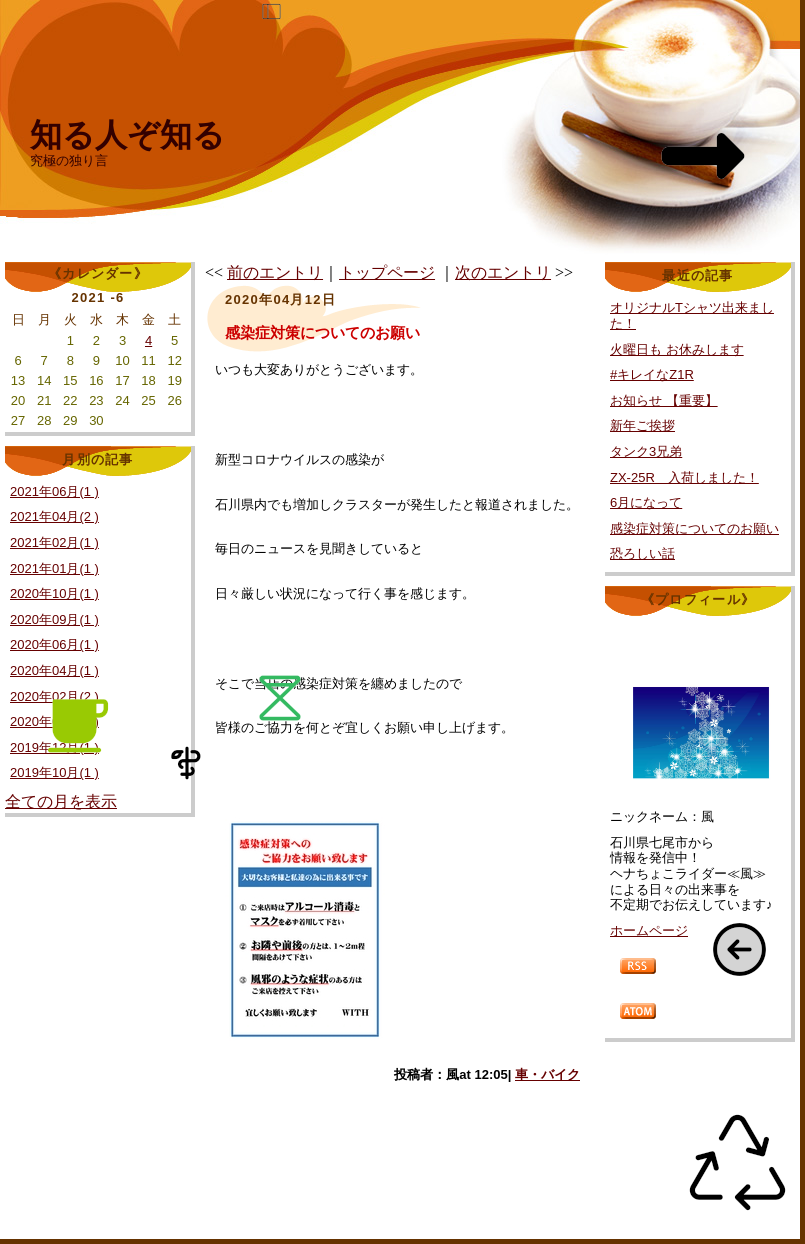 The image size is (805, 1244). Describe the element at coordinates (280, 698) in the screenshot. I see `timer with significant time remaining` at that location.